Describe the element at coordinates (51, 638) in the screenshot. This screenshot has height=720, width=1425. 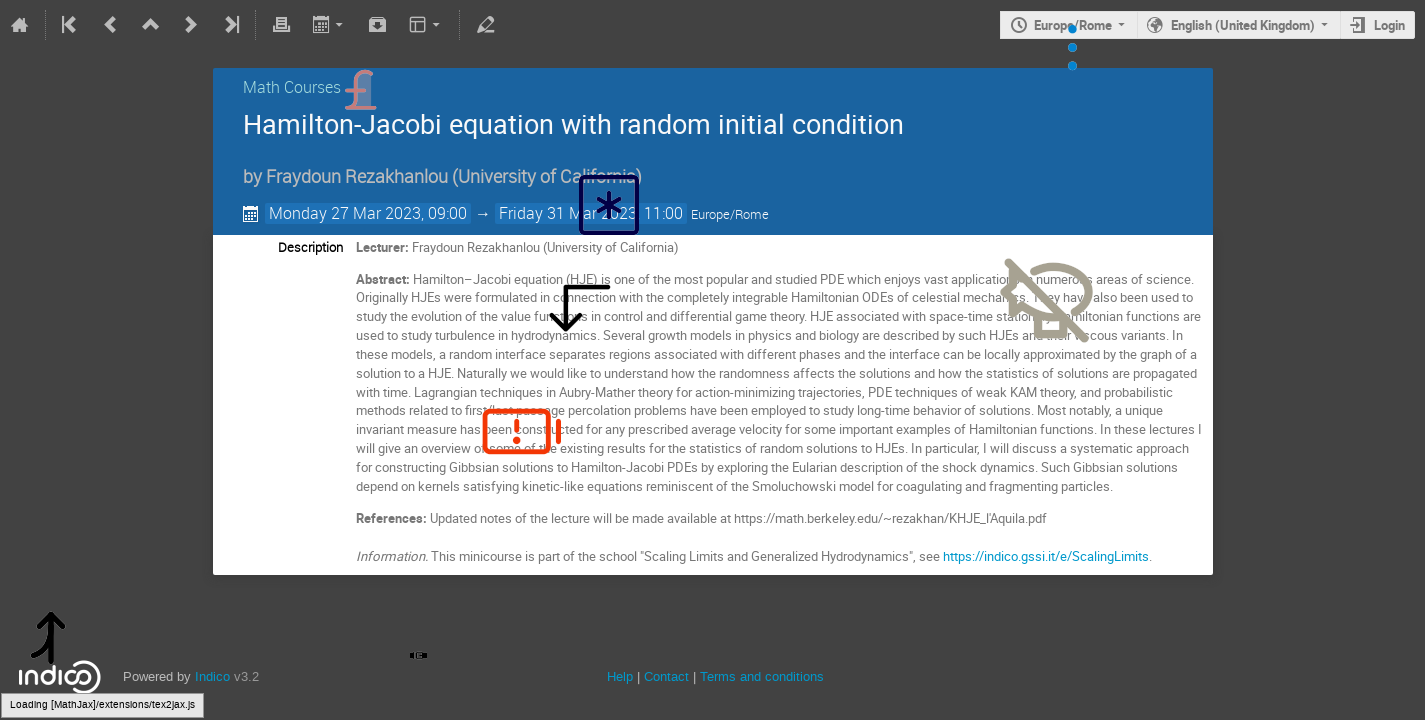
I see `merge content or branches to the left` at that location.